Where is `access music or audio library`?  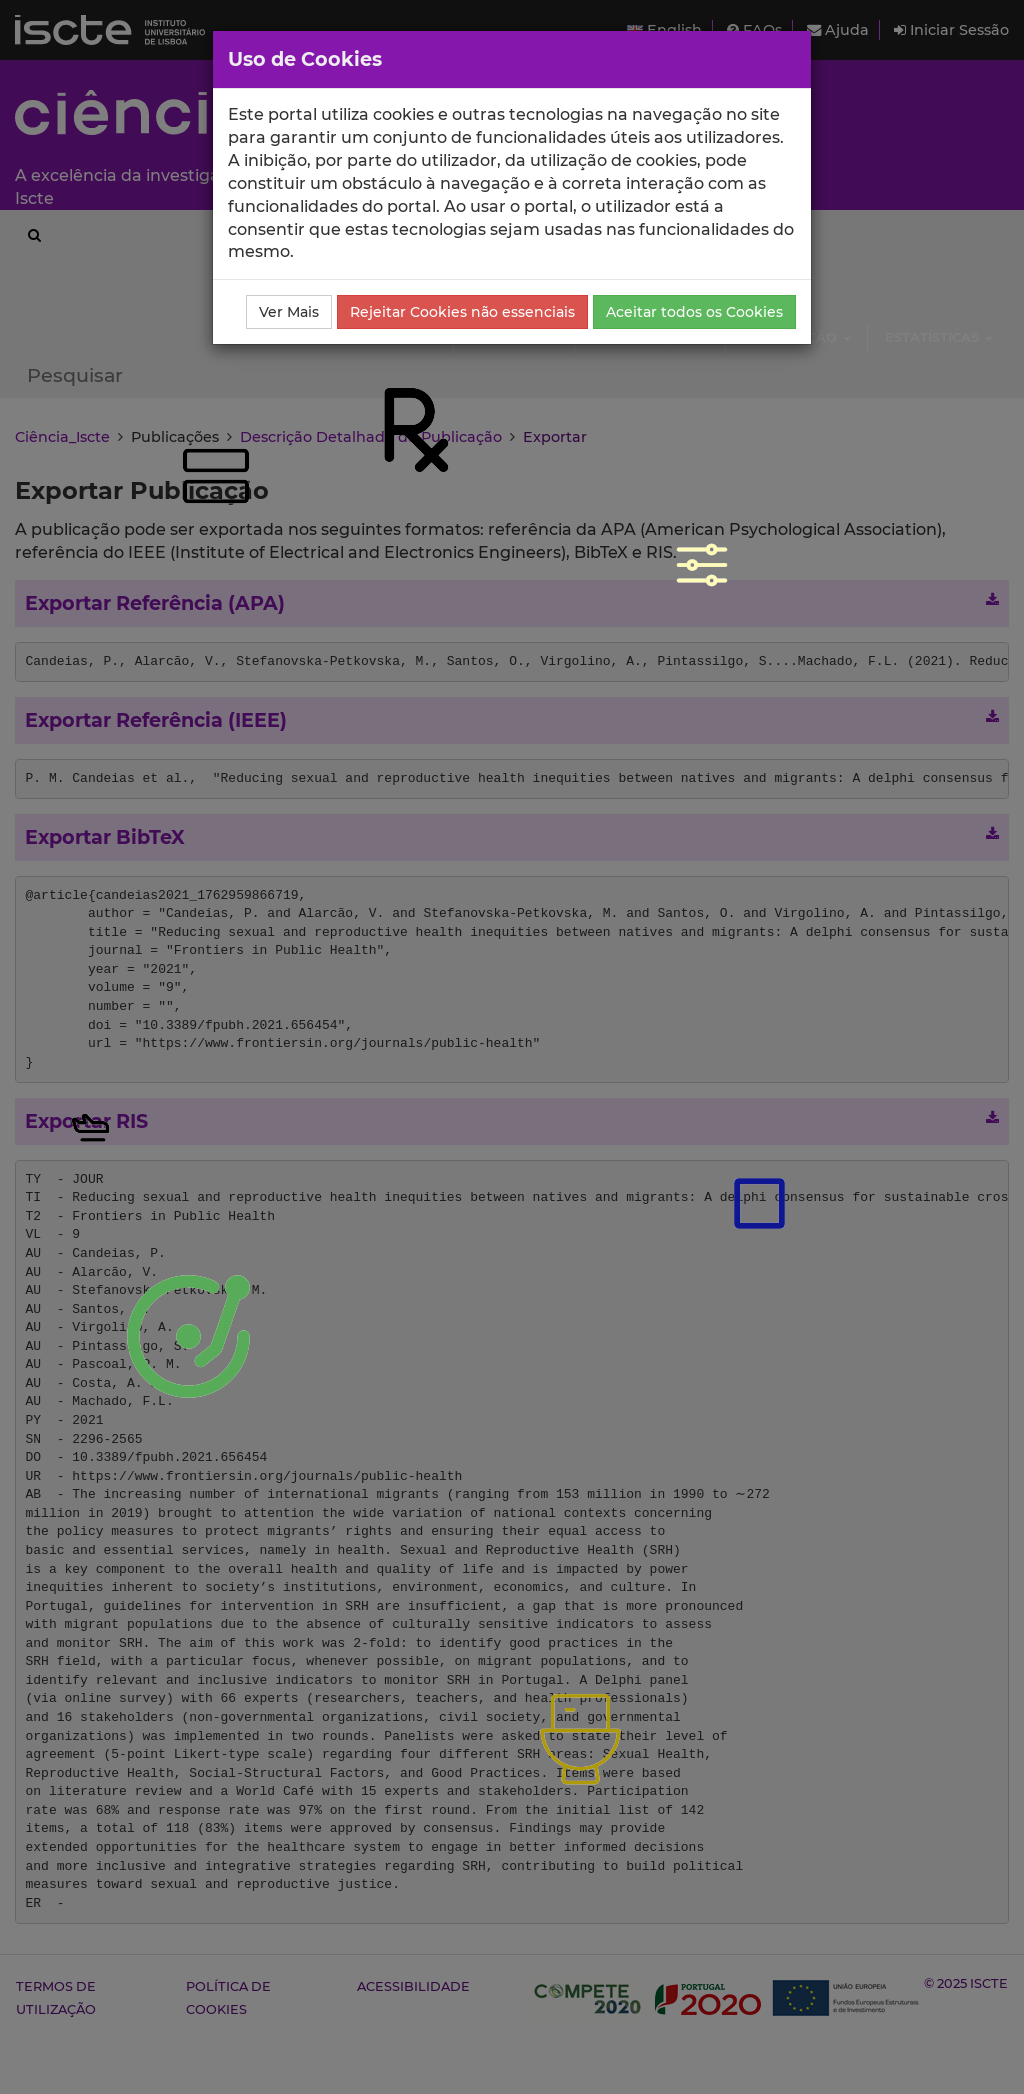
access music or audio library is located at coordinates (188, 1336).